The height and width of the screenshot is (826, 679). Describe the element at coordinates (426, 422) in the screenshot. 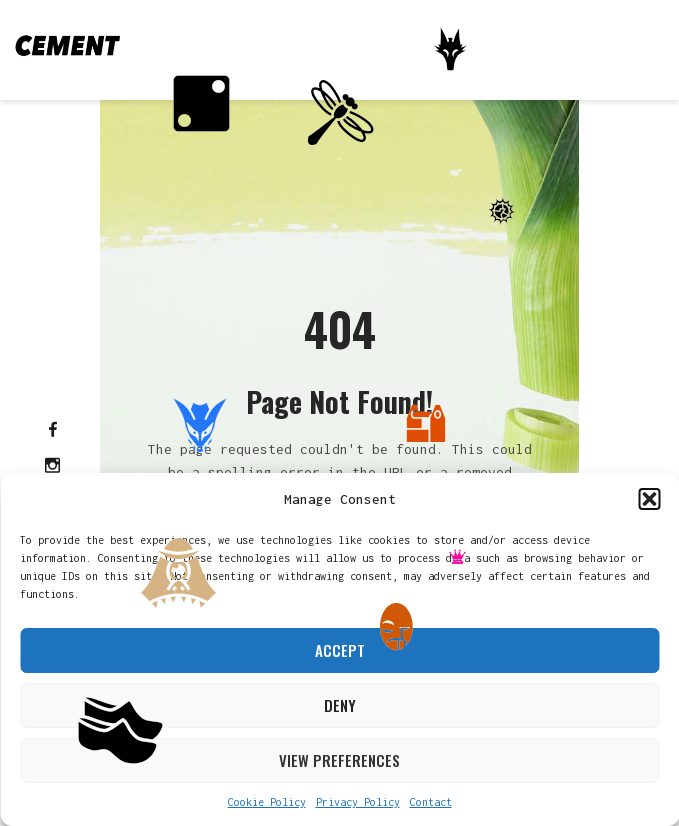

I see `access tools and utilities` at that location.